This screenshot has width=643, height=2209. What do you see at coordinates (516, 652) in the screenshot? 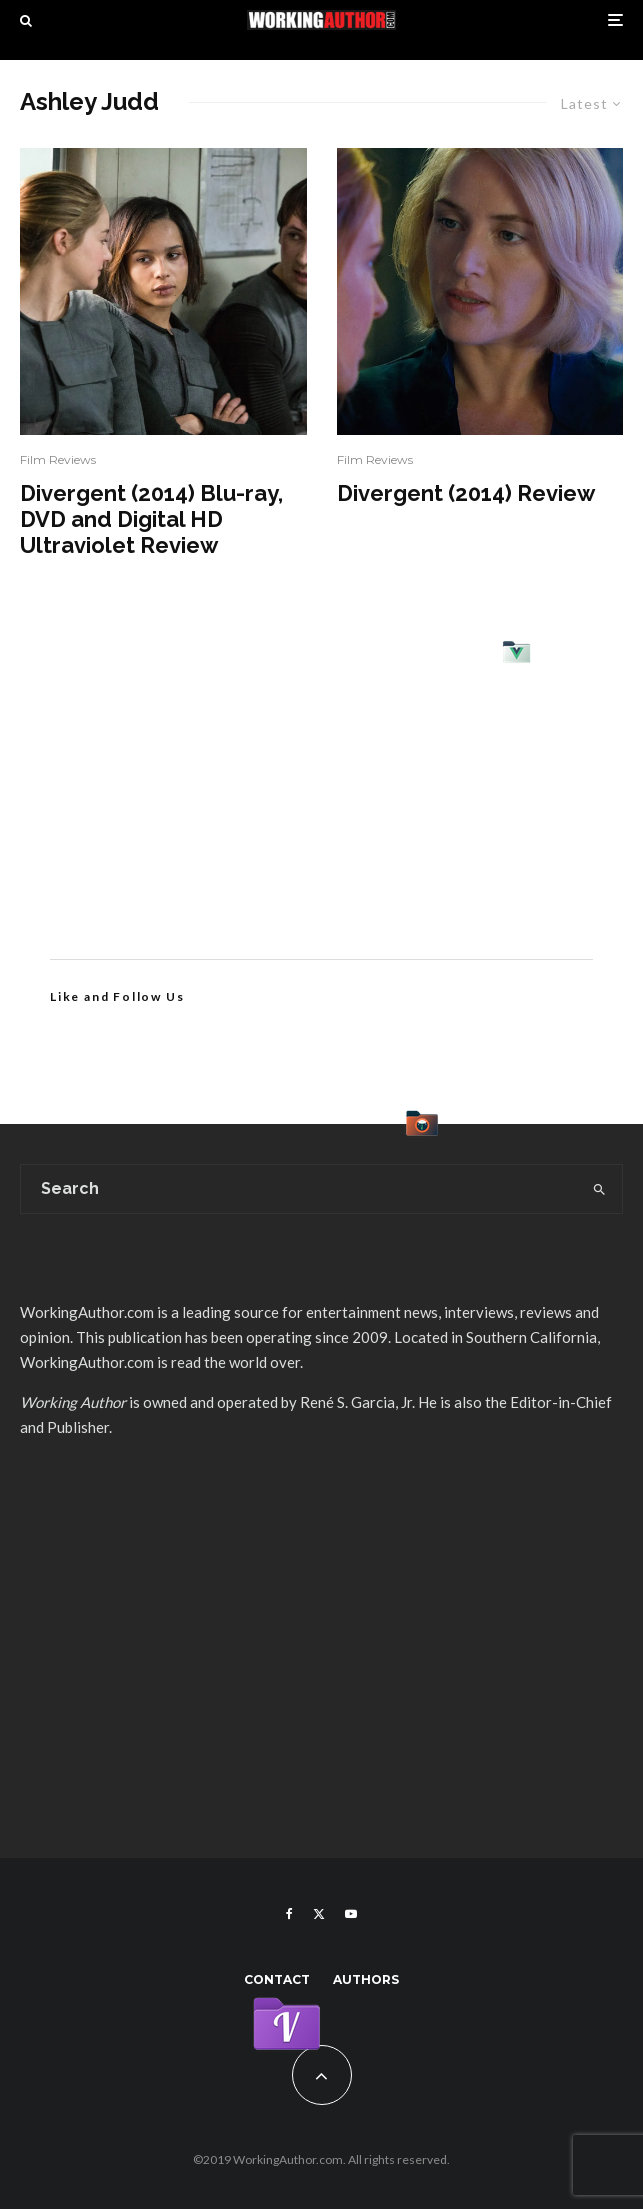
I see `open folder containing Vue.js project files` at bounding box center [516, 652].